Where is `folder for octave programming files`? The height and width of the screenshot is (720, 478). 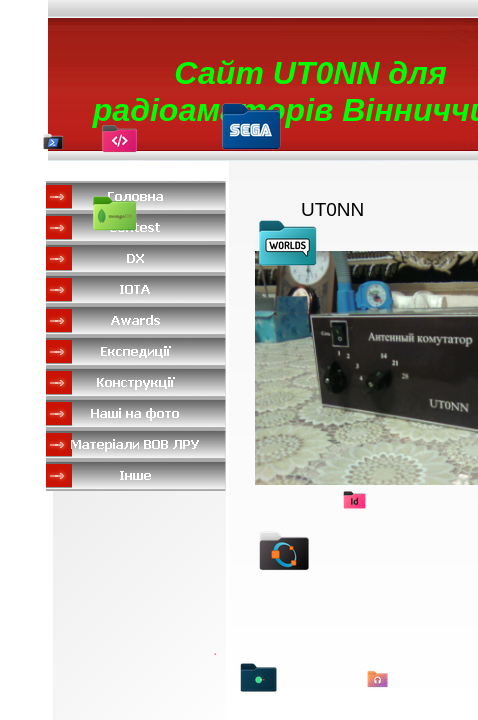
folder for octave programming files is located at coordinates (284, 552).